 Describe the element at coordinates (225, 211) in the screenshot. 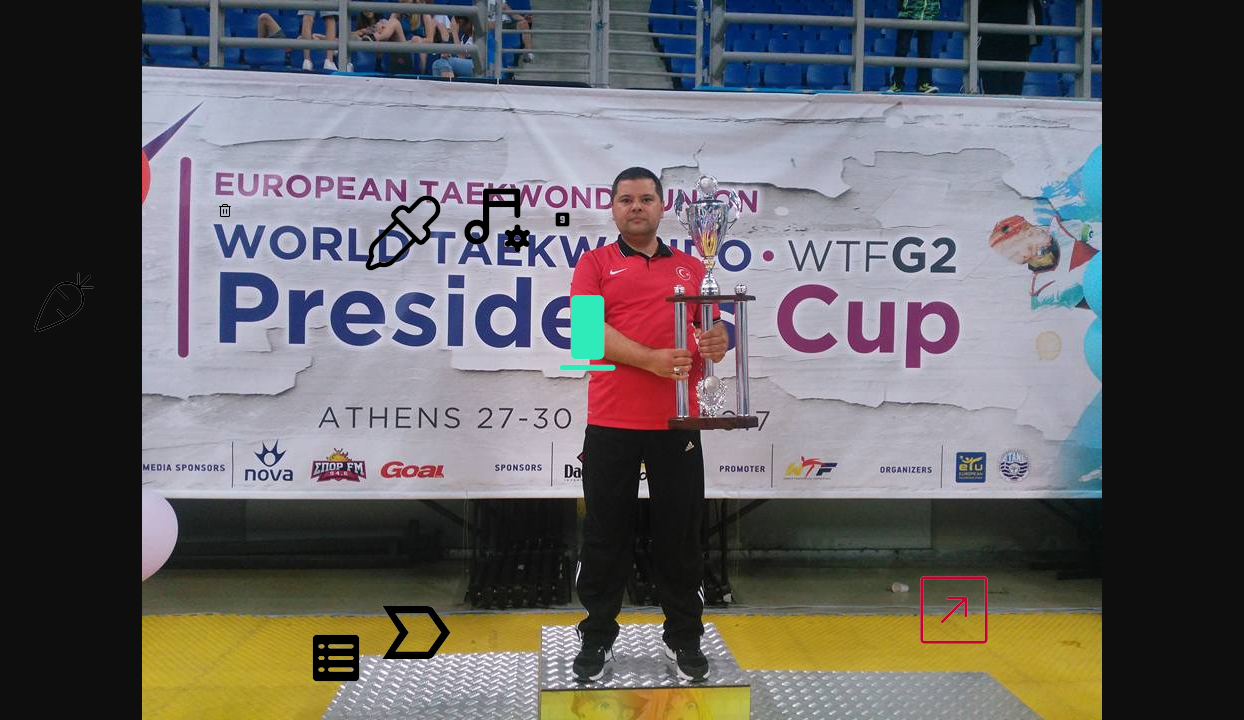

I see `delete this item` at that location.